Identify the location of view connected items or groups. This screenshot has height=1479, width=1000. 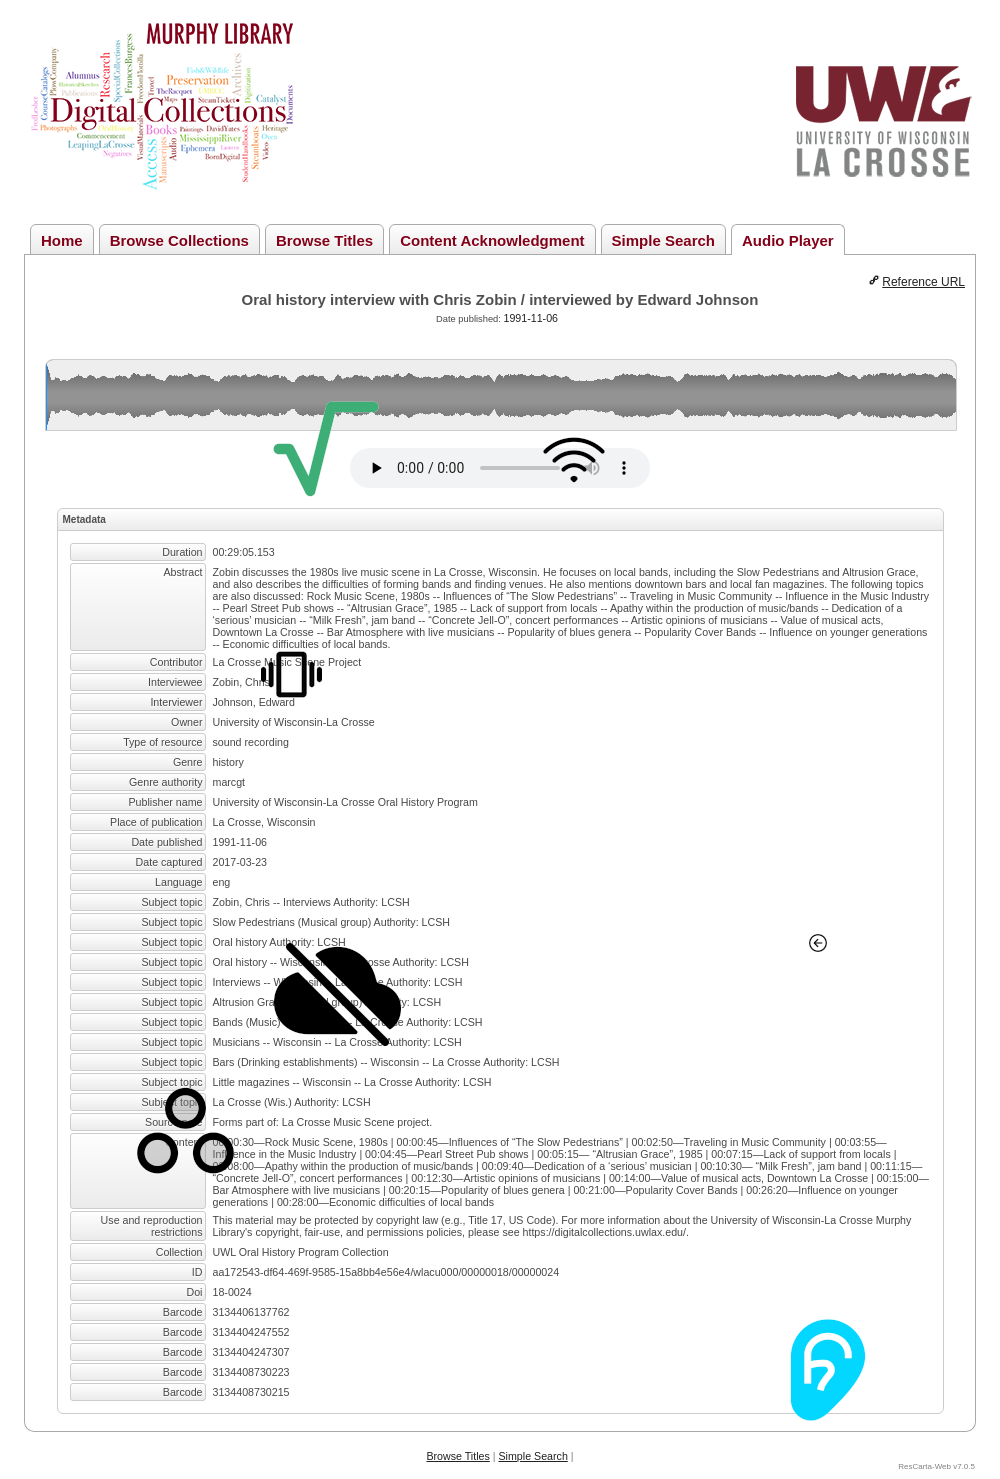
(185, 1132).